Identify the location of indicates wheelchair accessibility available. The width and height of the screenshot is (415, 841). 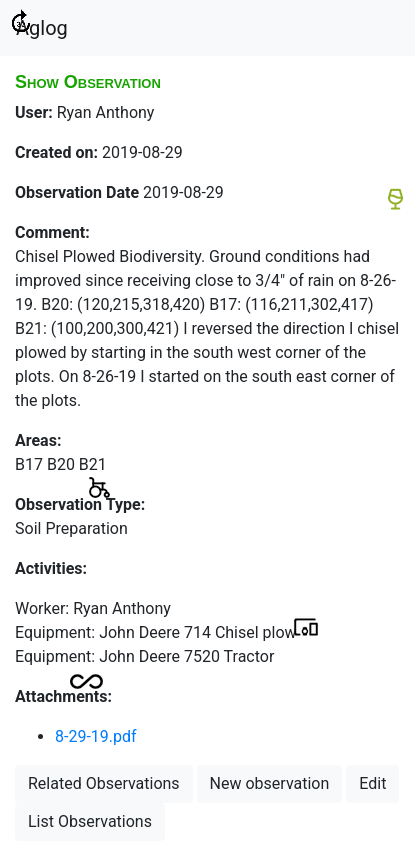
(99, 487).